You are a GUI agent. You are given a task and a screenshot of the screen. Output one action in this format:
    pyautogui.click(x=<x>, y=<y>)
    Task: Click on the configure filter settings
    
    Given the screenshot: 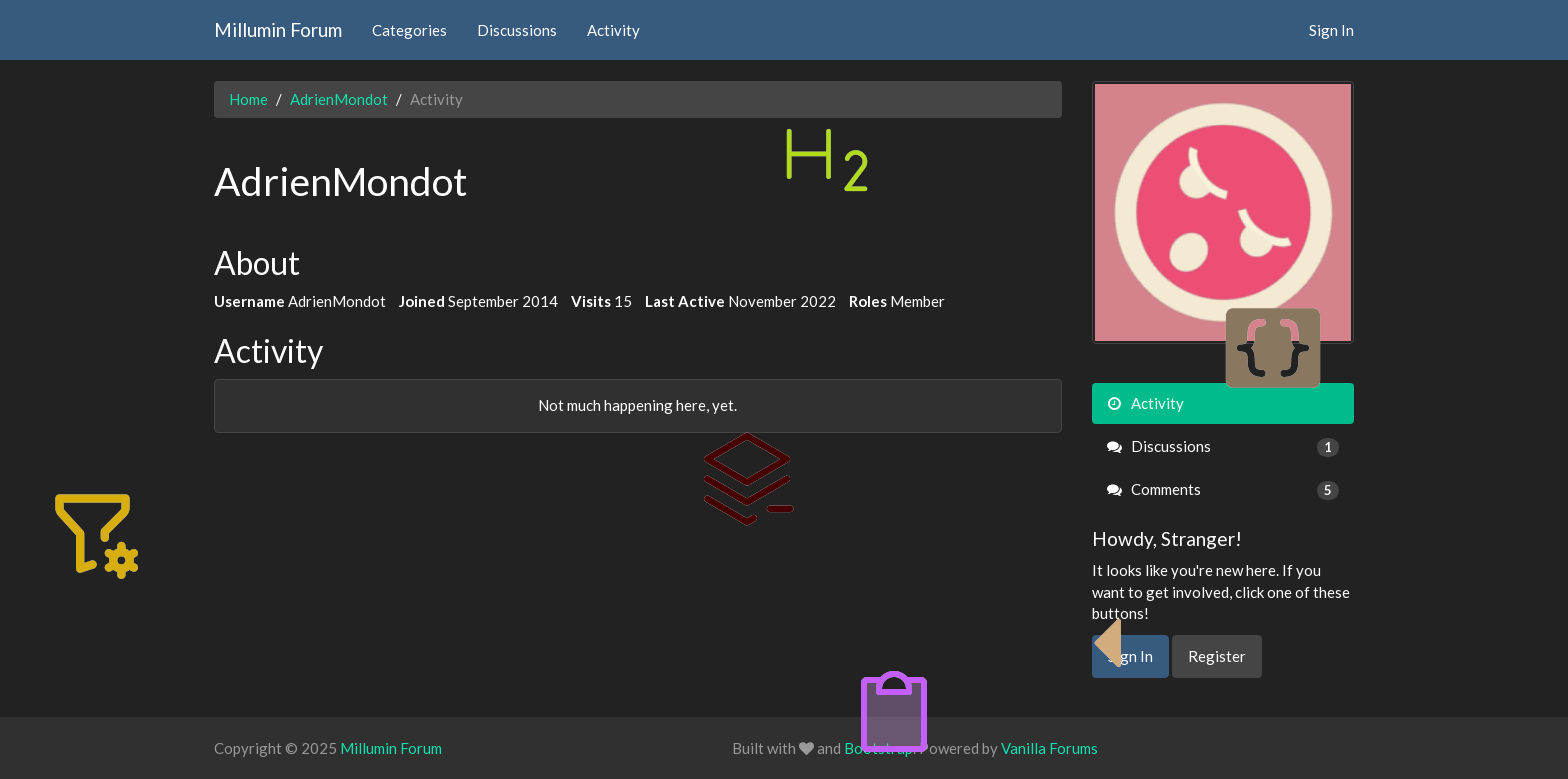 What is the action you would take?
    pyautogui.click(x=92, y=531)
    